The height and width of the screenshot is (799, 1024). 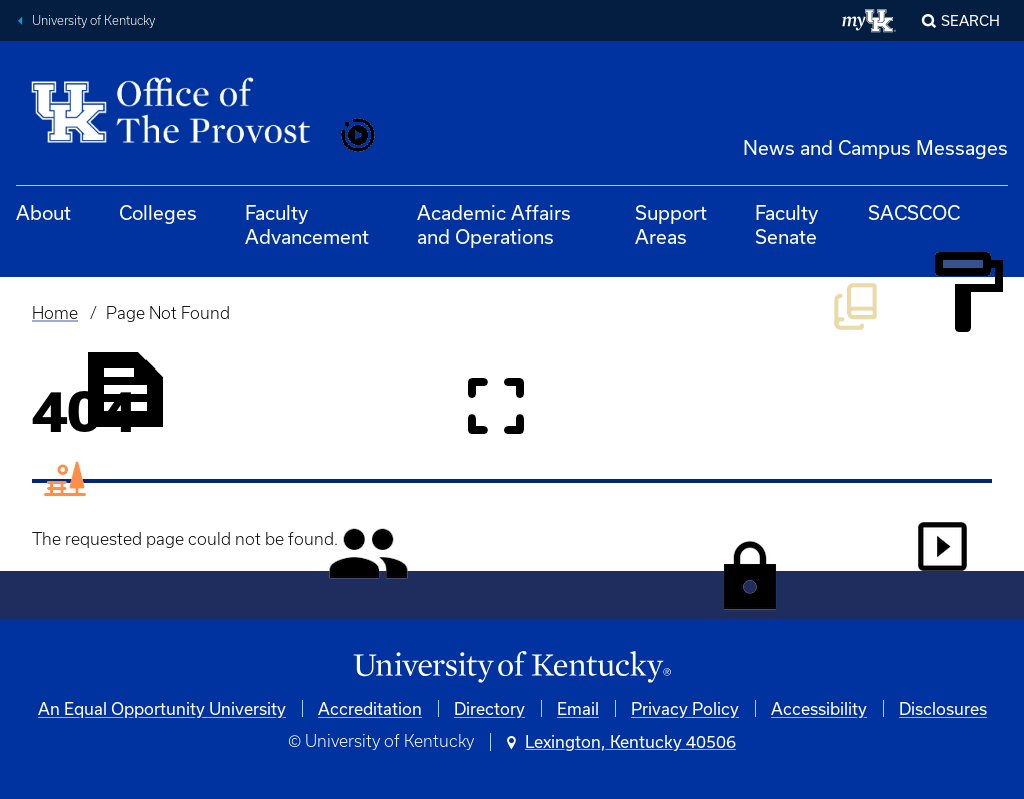 I want to click on expand to fullscreen mode, so click(x=496, y=406).